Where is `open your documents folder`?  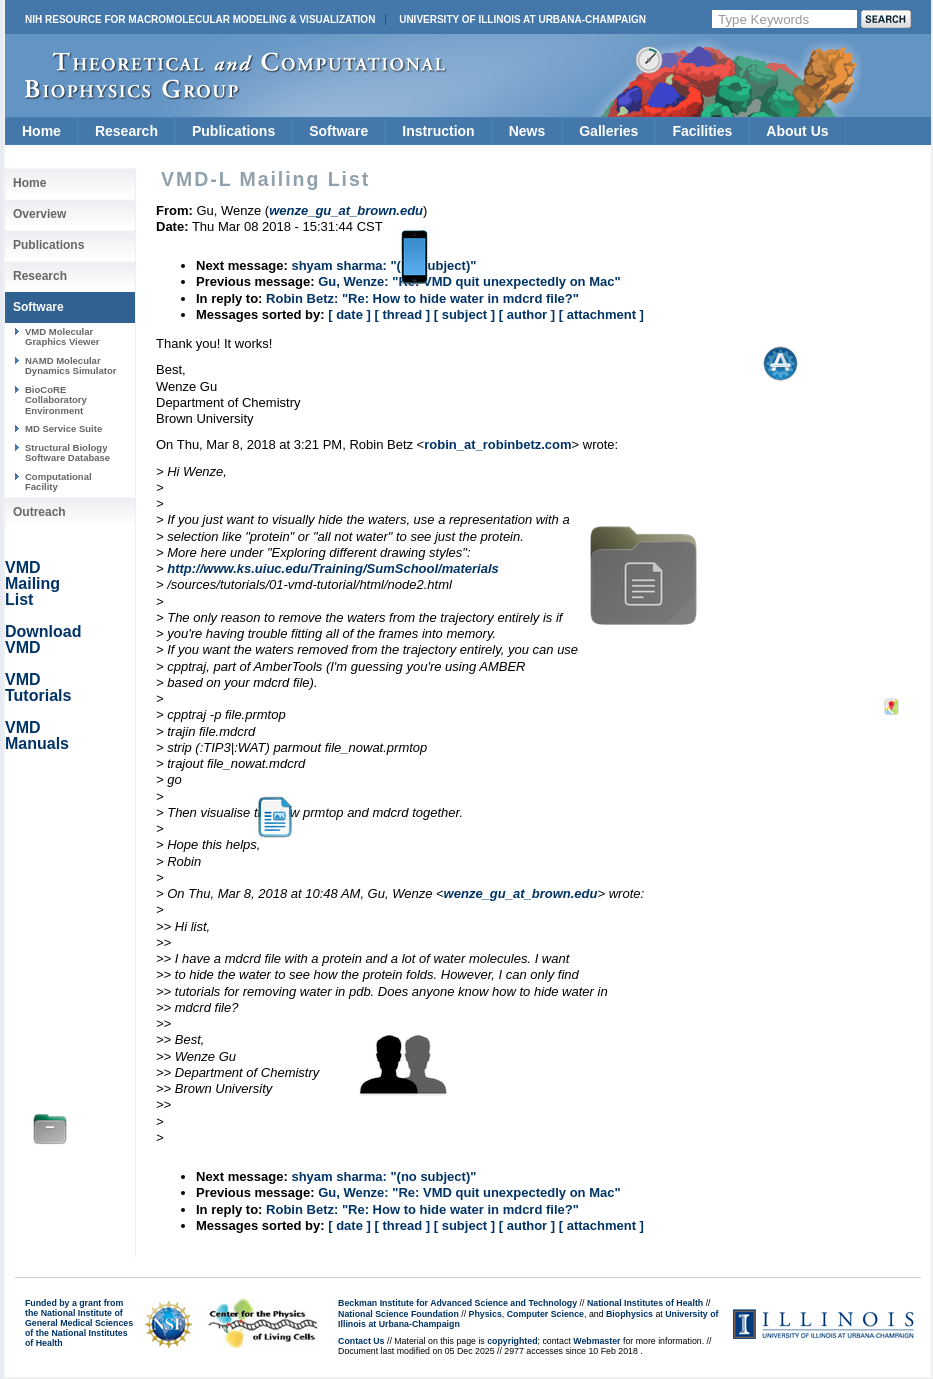 open your documents folder is located at coordinates (643, 575).